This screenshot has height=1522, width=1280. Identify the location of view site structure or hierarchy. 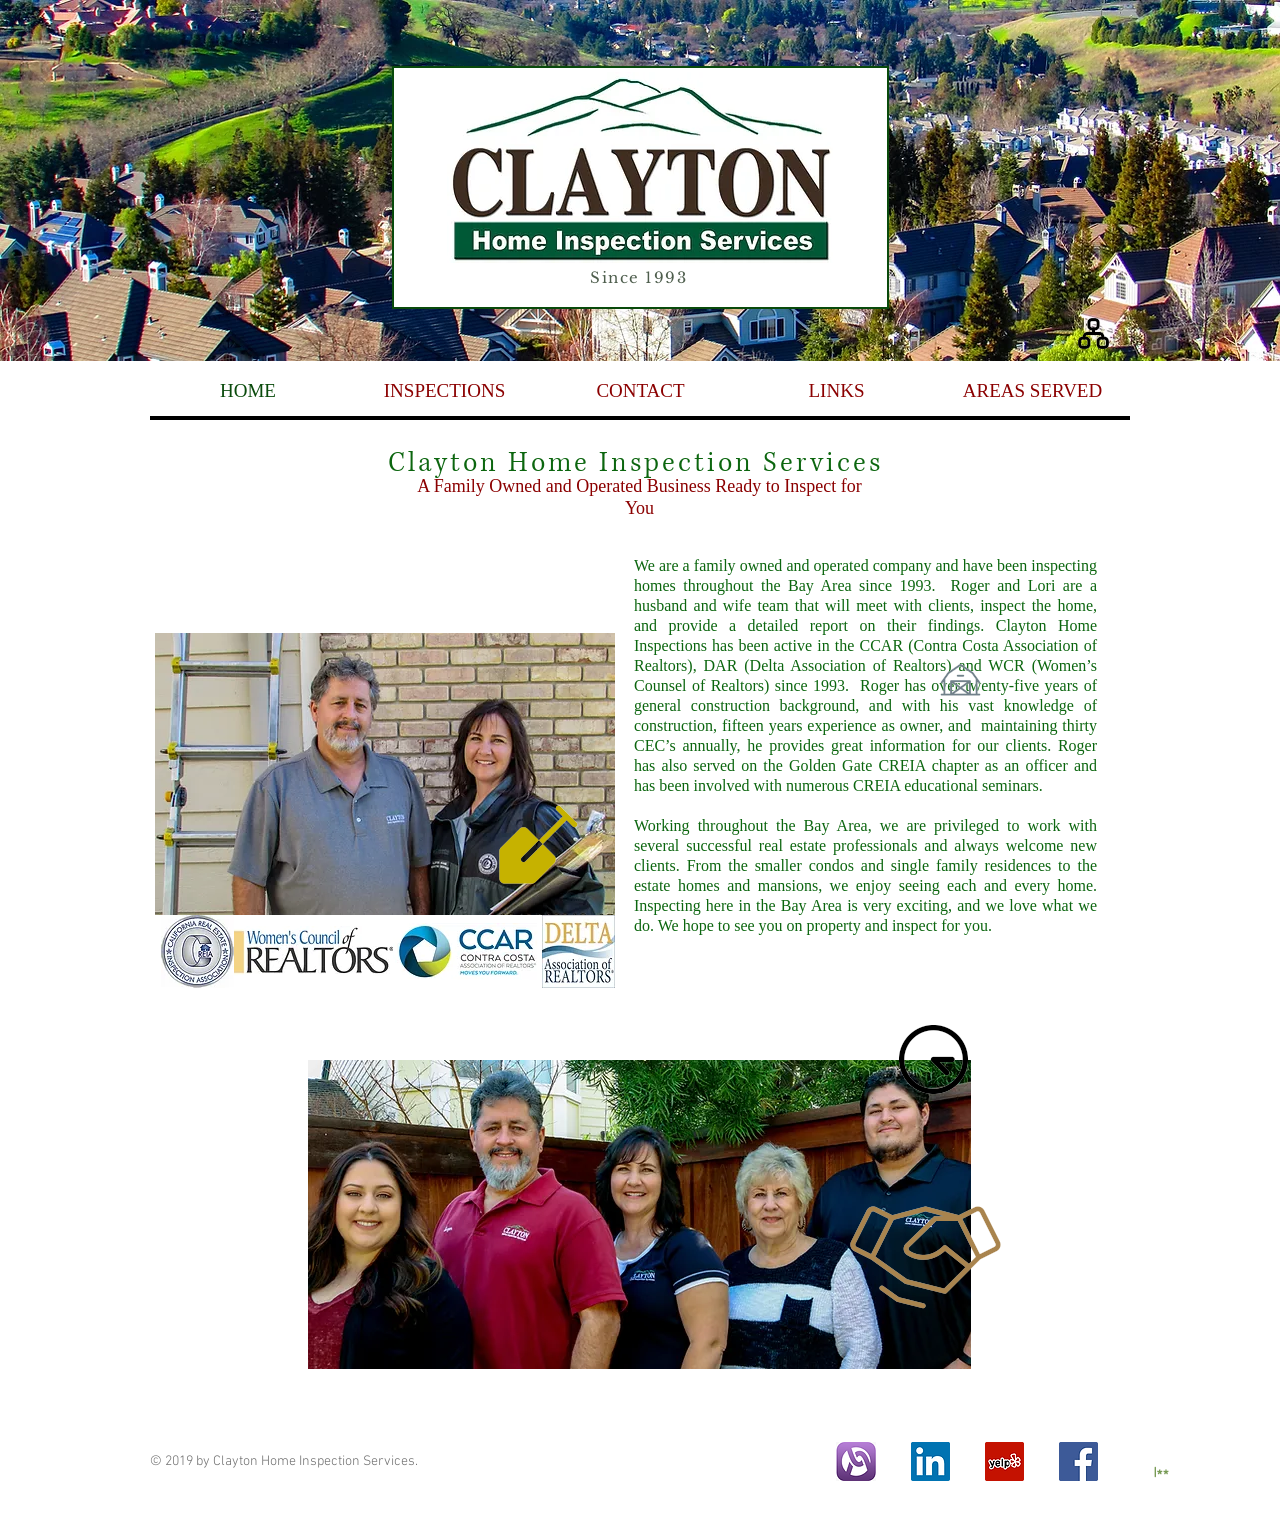
(1093, 333).